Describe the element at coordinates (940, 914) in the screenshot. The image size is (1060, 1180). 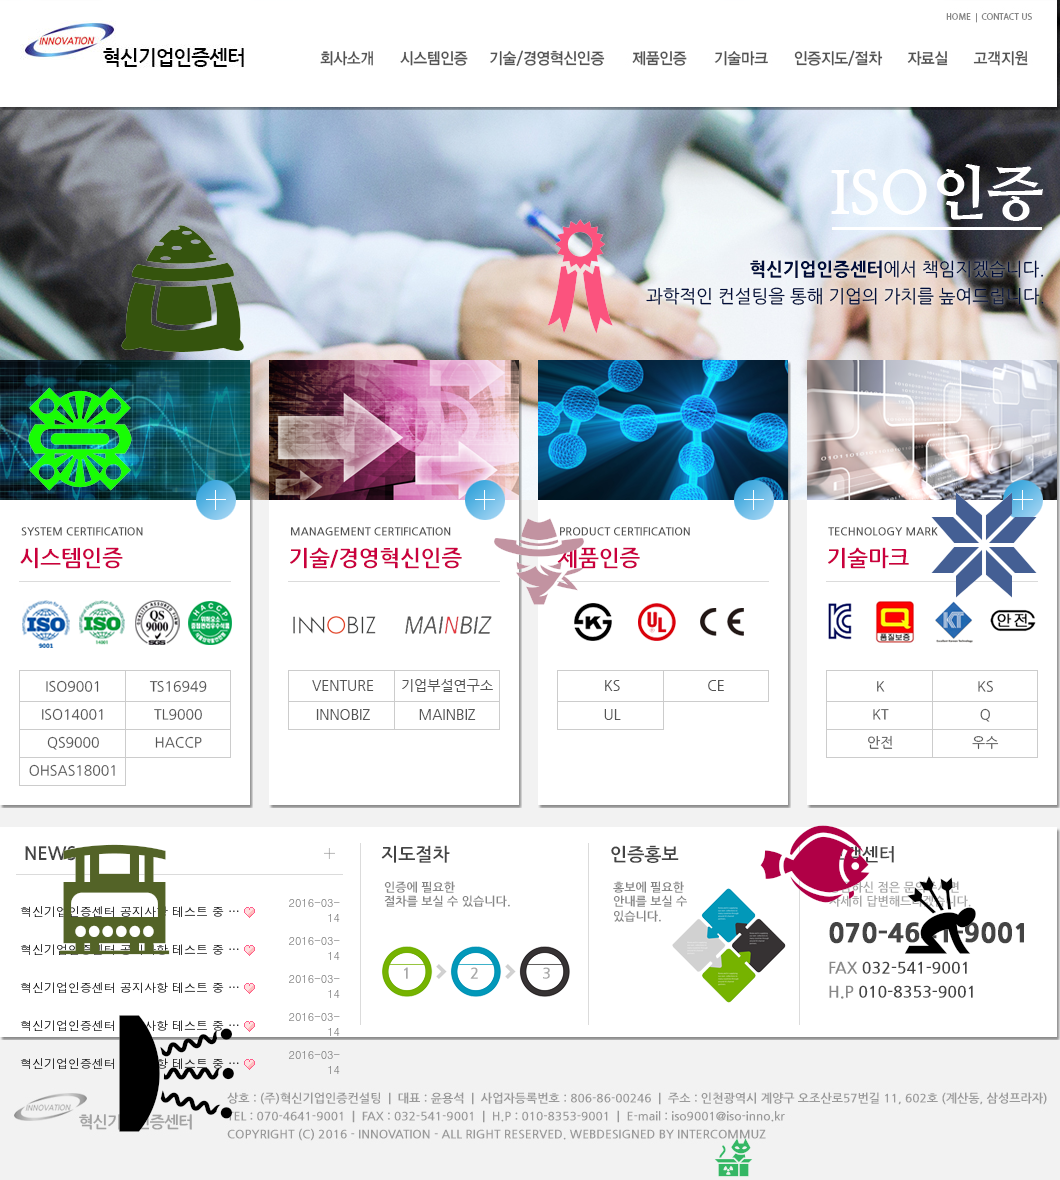
I see `indicates defeated enemy or fallen character` at that location.